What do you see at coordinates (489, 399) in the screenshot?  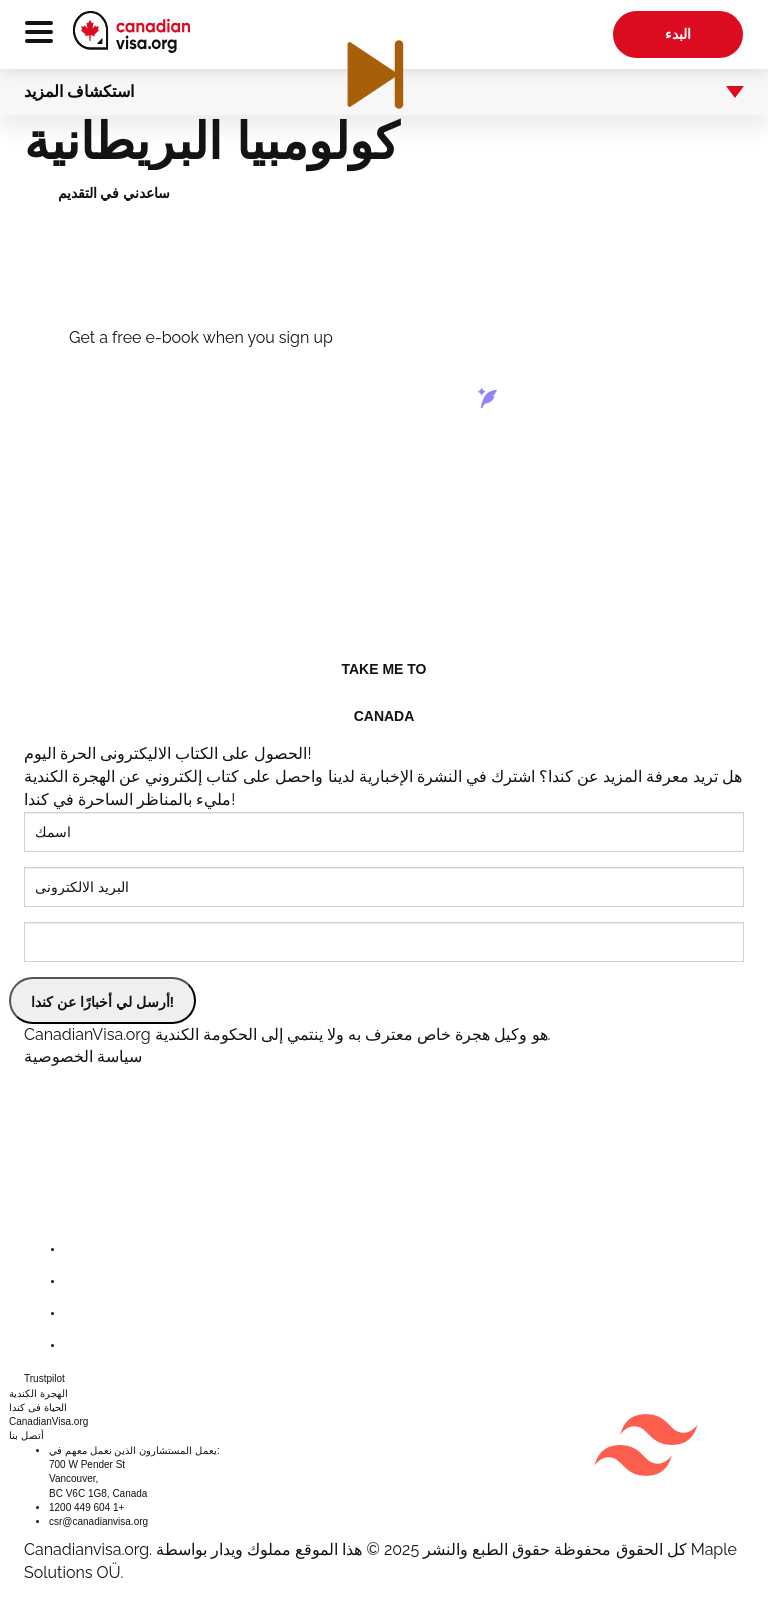 I see `compose with AI writing assistance` at bounding box center [489, 399].